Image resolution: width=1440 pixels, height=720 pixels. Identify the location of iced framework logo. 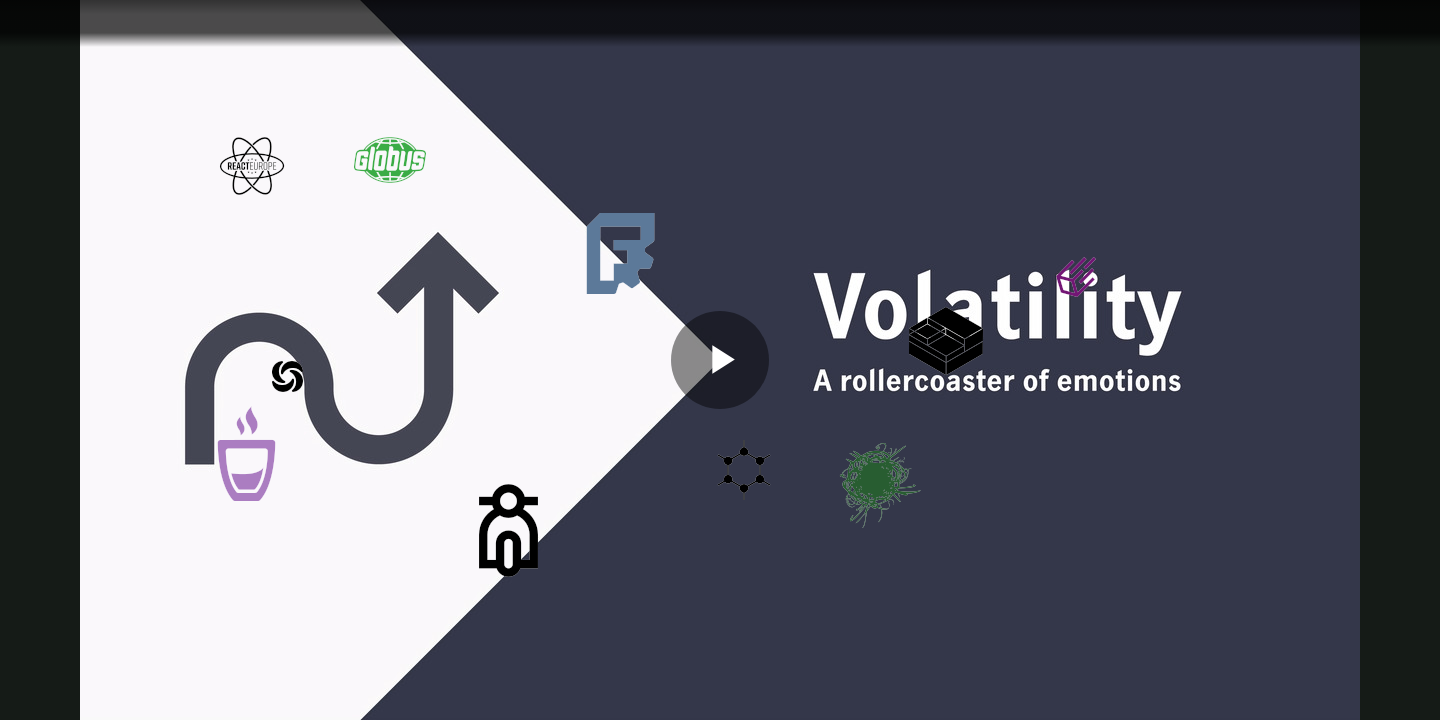
(1076, 277).